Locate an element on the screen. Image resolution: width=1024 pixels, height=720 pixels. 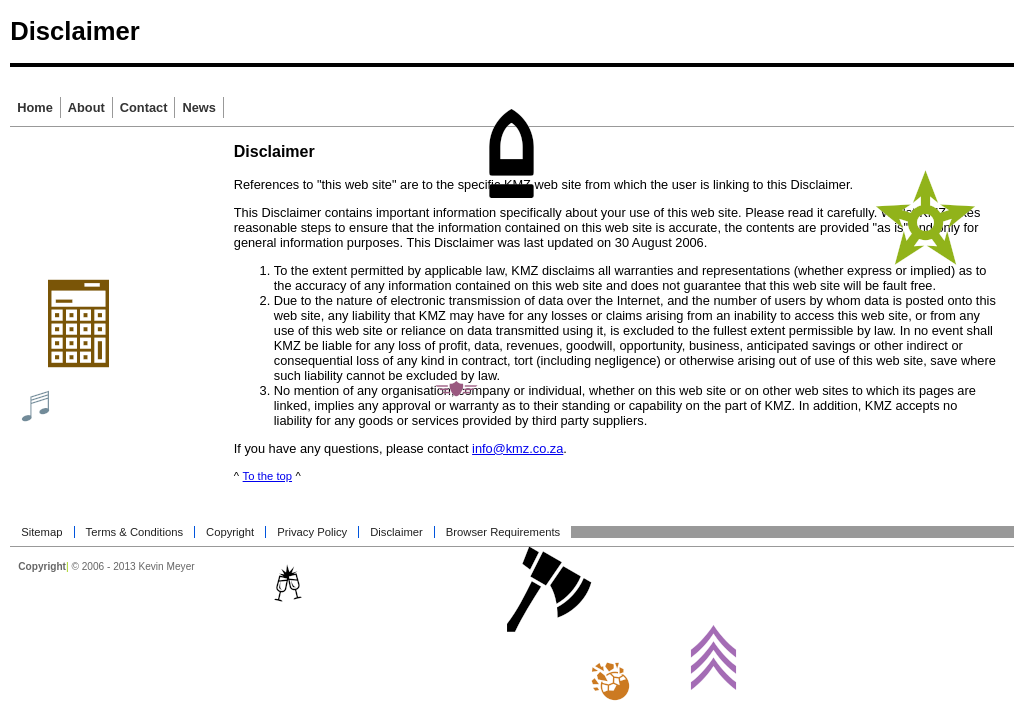
indicates a destructible object or breakable item is located at coordinates (610, 681).